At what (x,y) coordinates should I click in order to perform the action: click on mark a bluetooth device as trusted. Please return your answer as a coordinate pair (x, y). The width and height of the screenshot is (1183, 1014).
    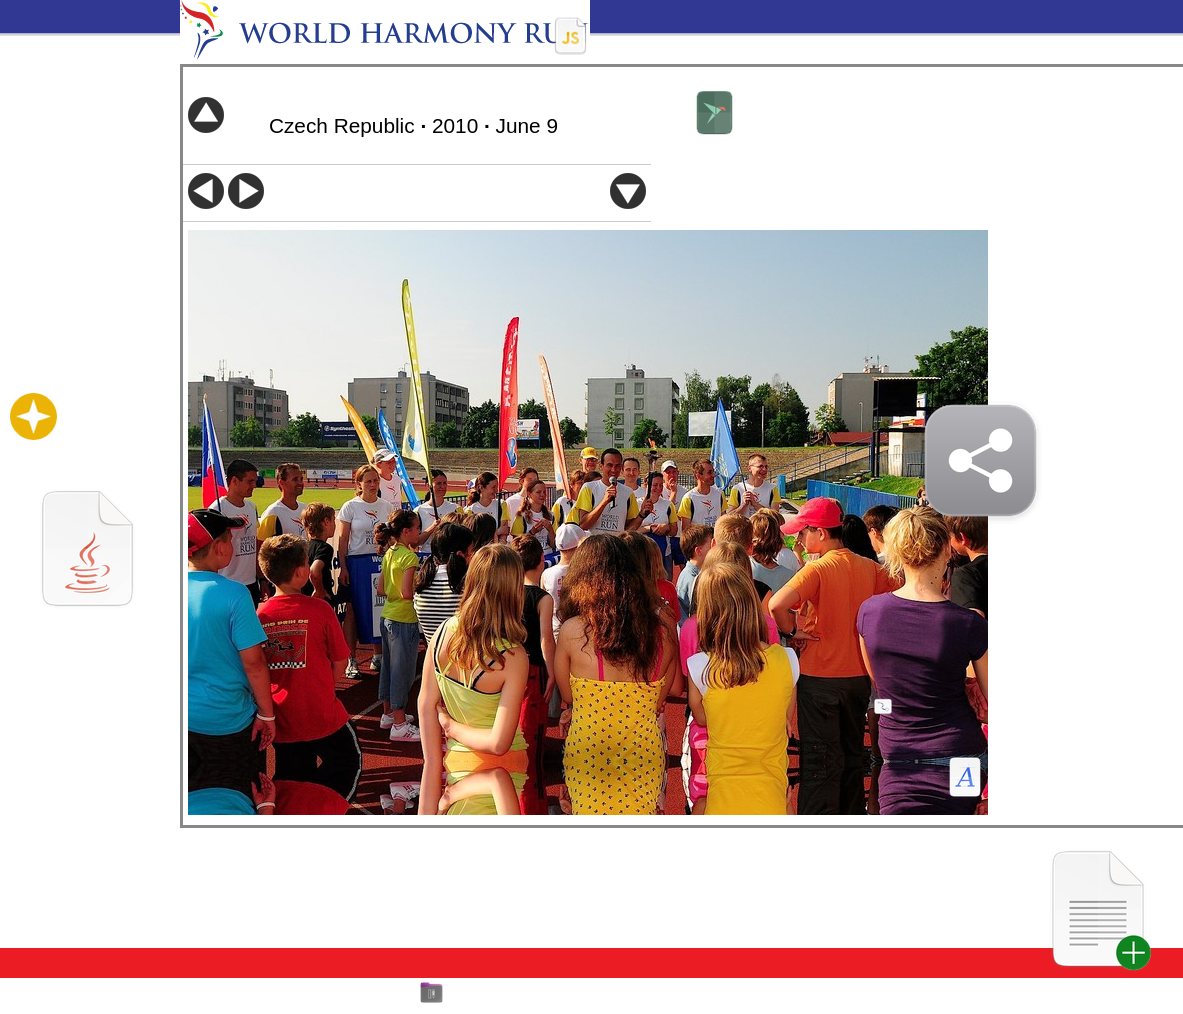
    Looking at the image, I should click on (33, 416).